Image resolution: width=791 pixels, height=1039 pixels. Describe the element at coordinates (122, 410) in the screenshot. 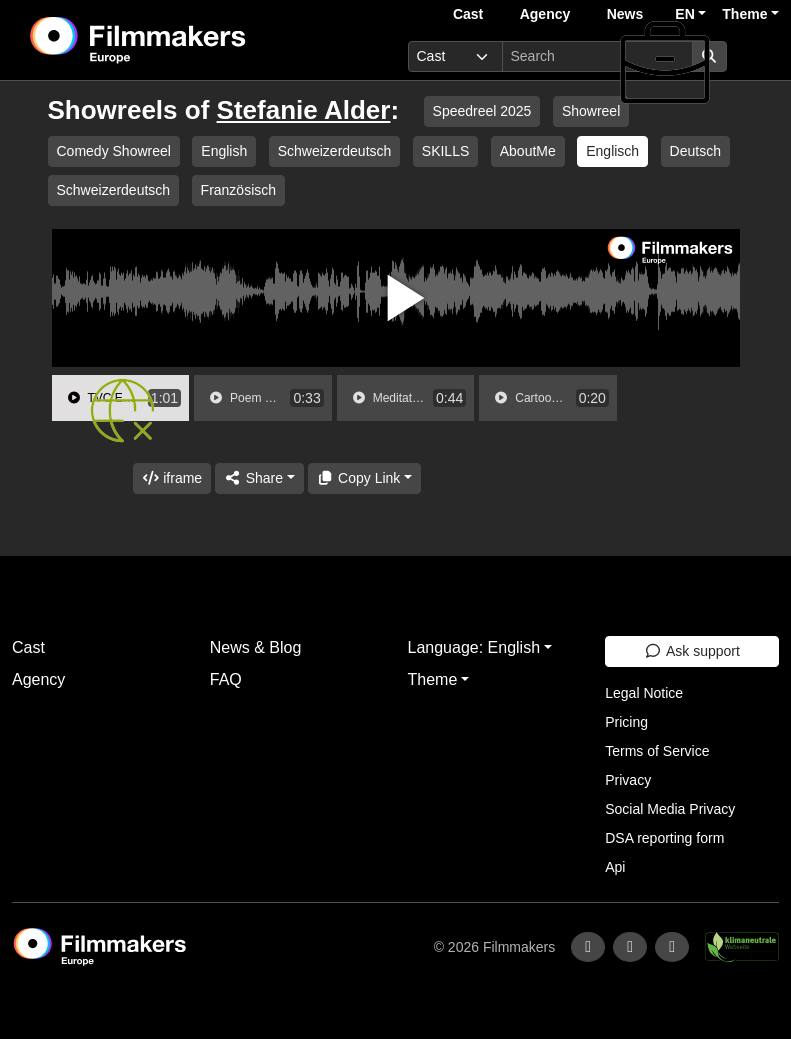

I see `no internet connection` at that location.